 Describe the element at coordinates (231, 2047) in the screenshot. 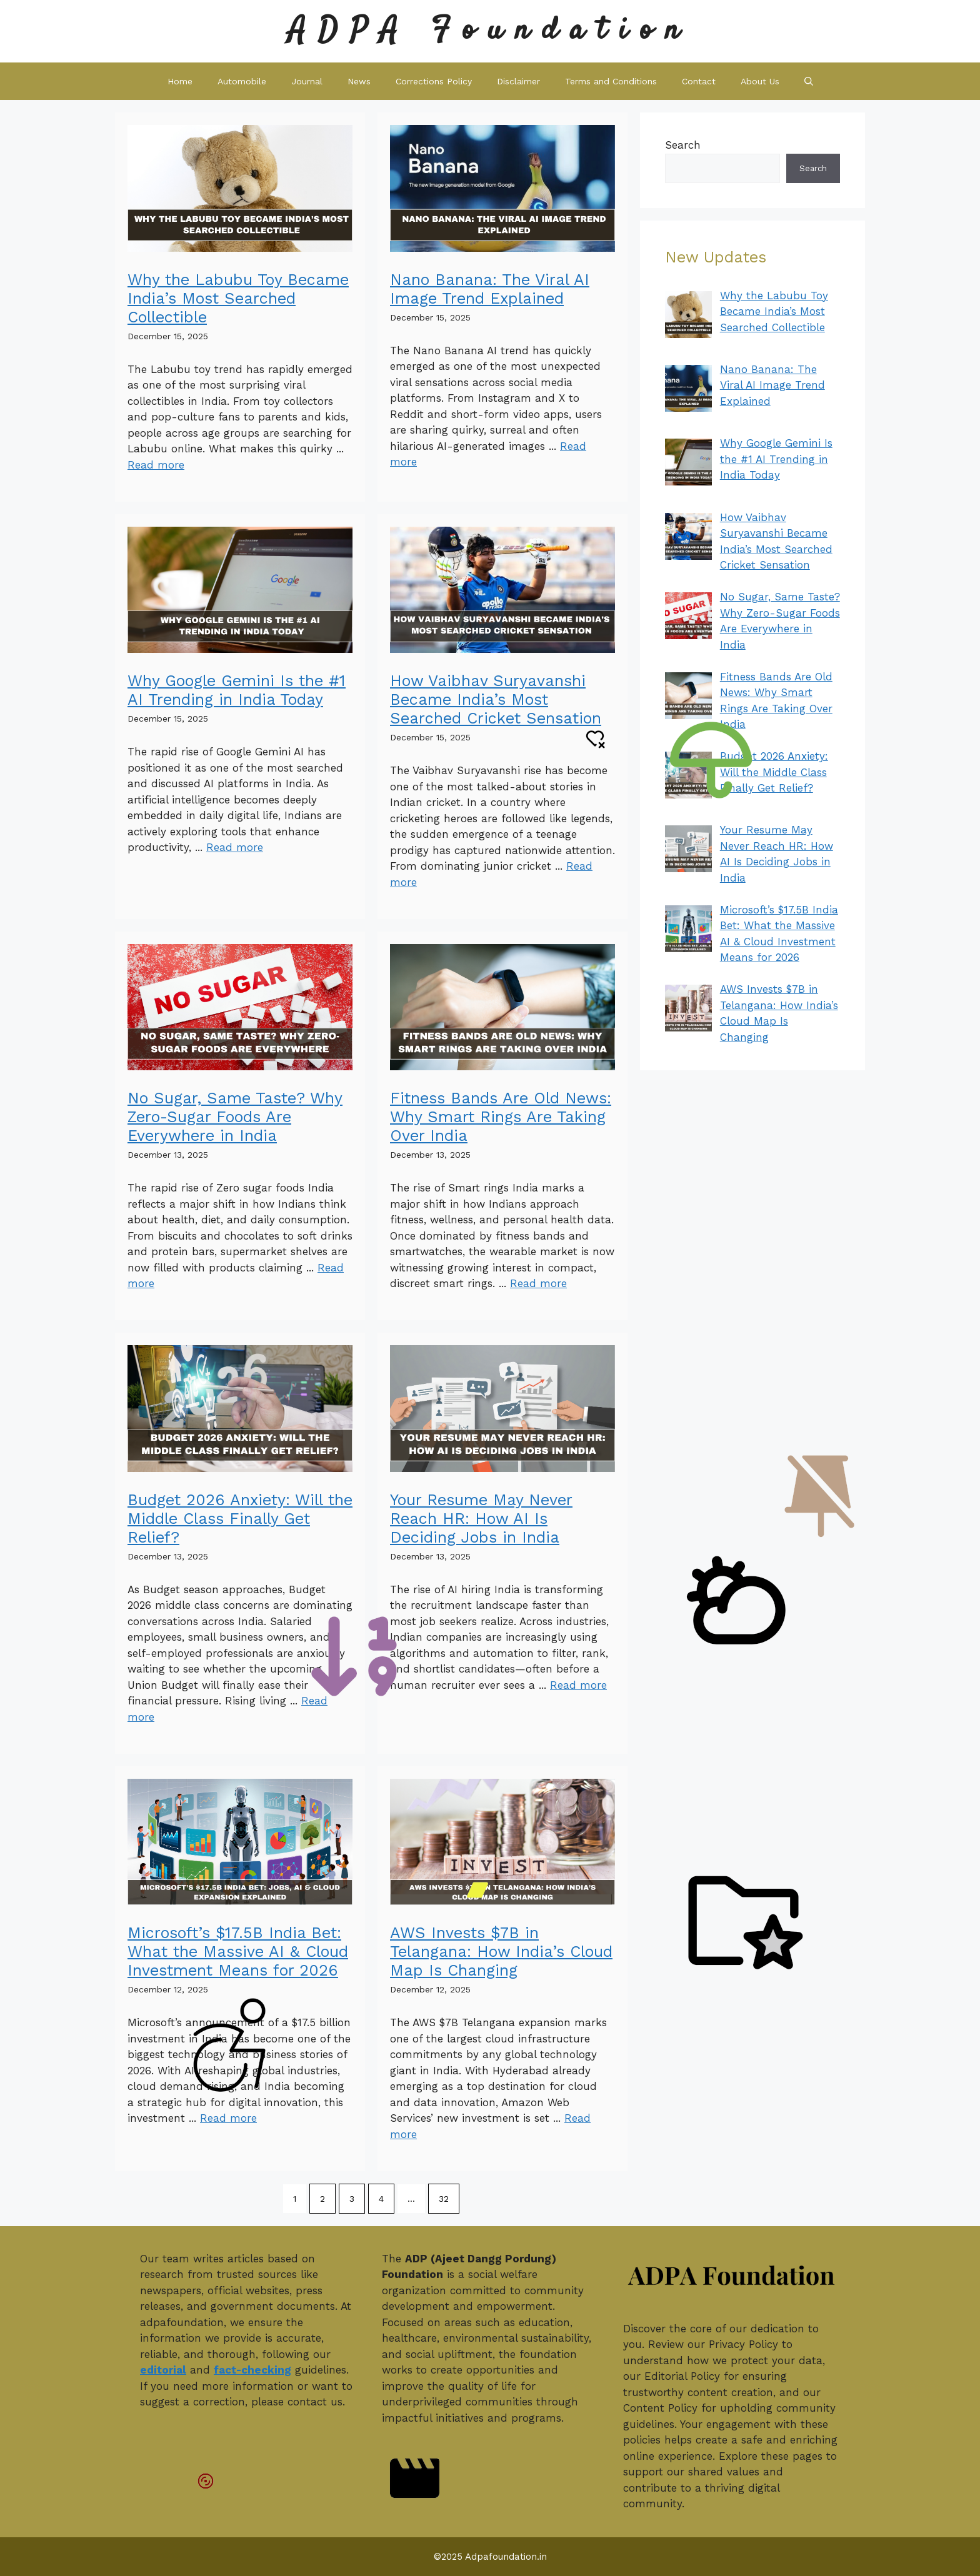

I see `indicates wheelchair accessible route or facility` at that location.